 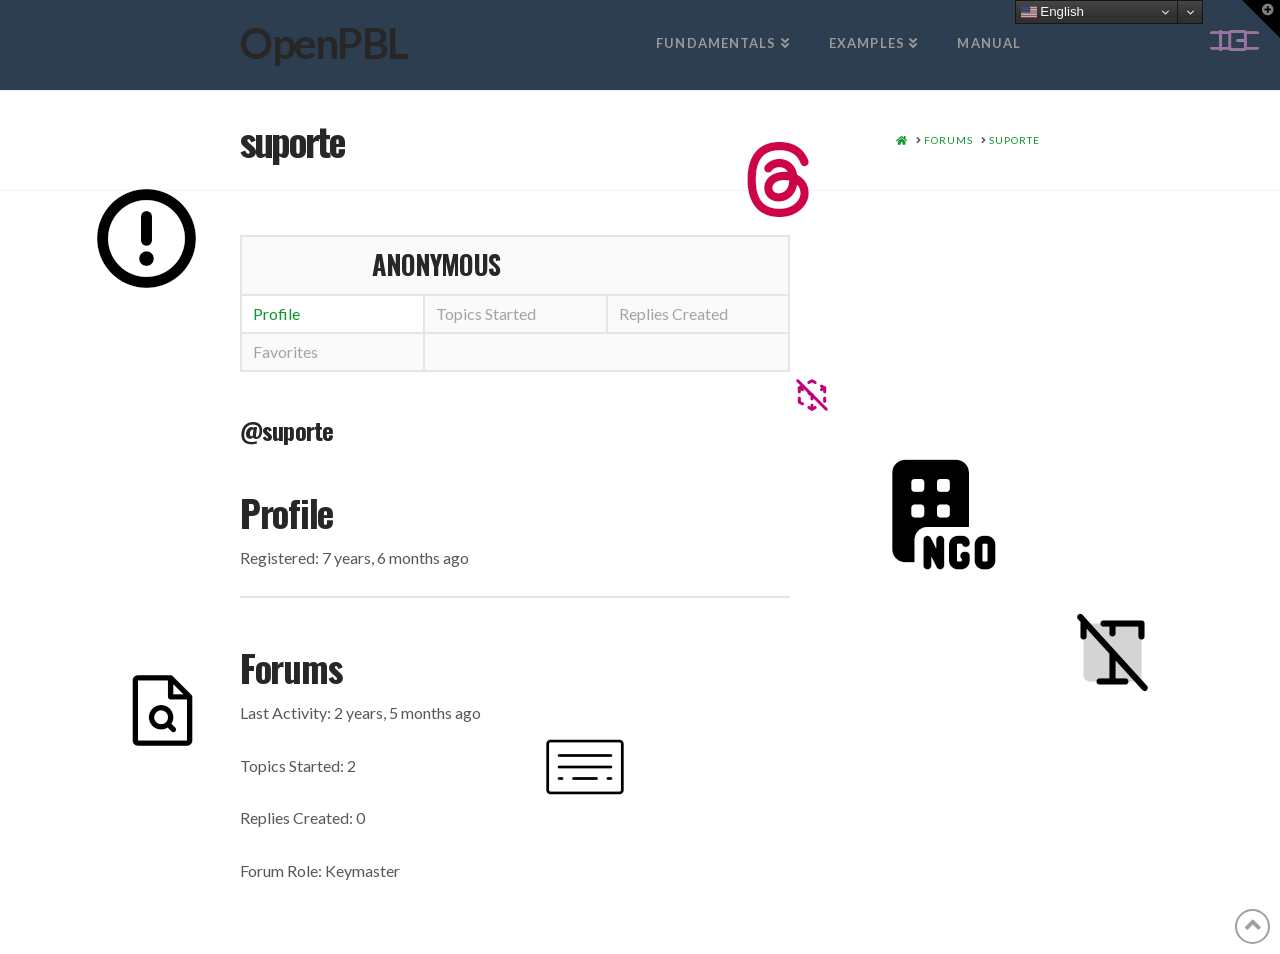 I want to click on indicates a warning or alert state, so click(x=146, y=238).